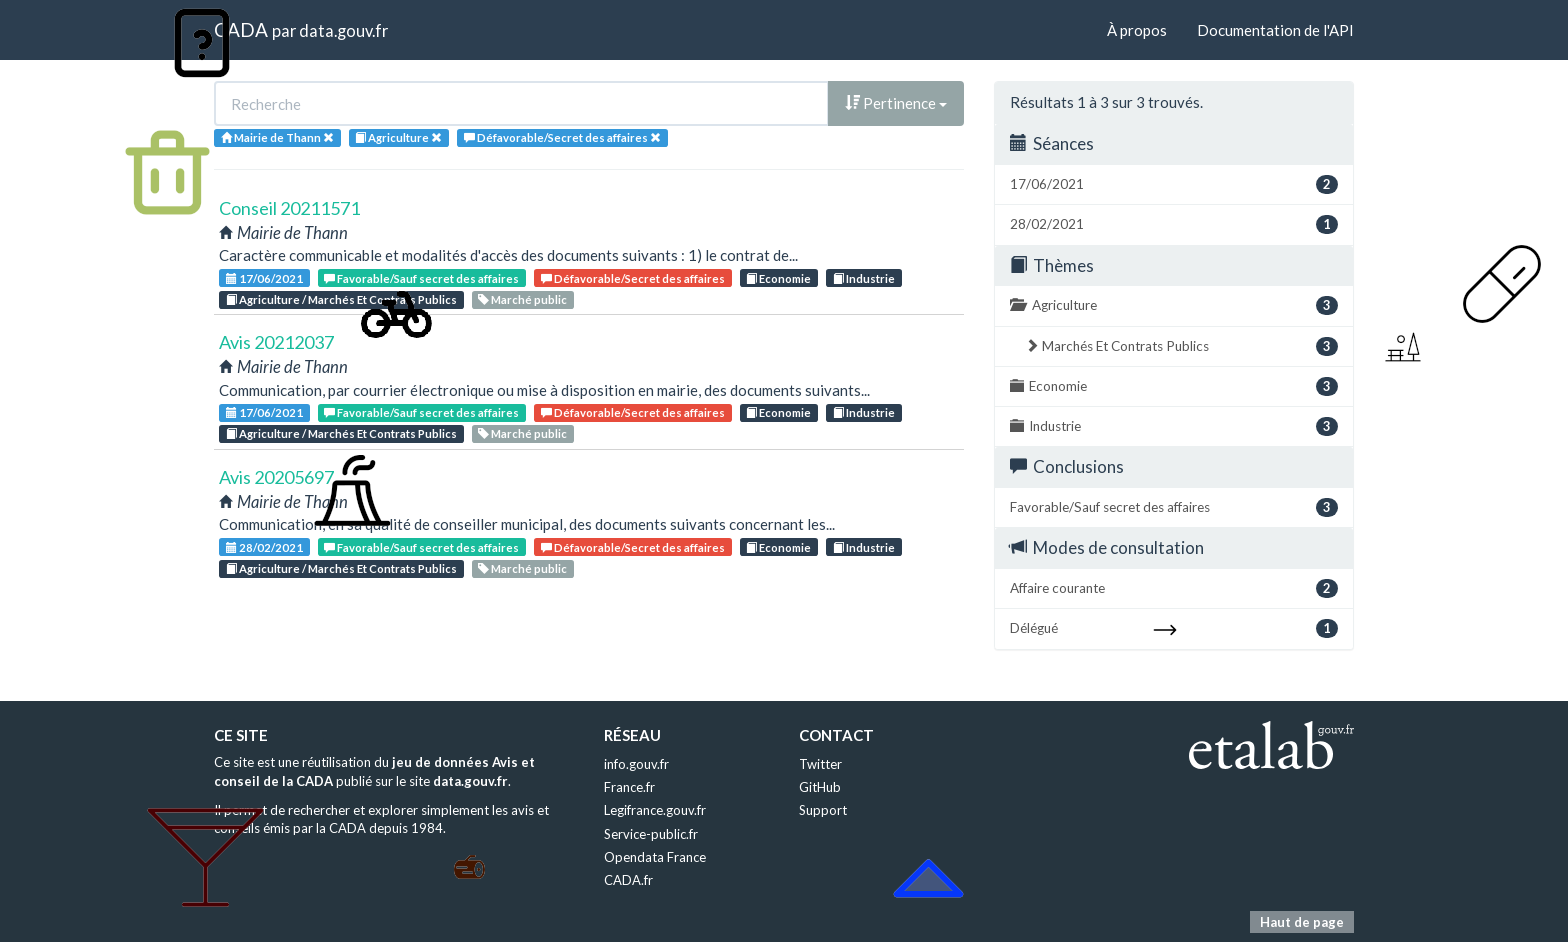 The height and width of the screenshot is (942, 1568). Describe the element at coordinates (396, 314) in the screenshot. I see `view nearby bike routes or cycling directions` at that location.